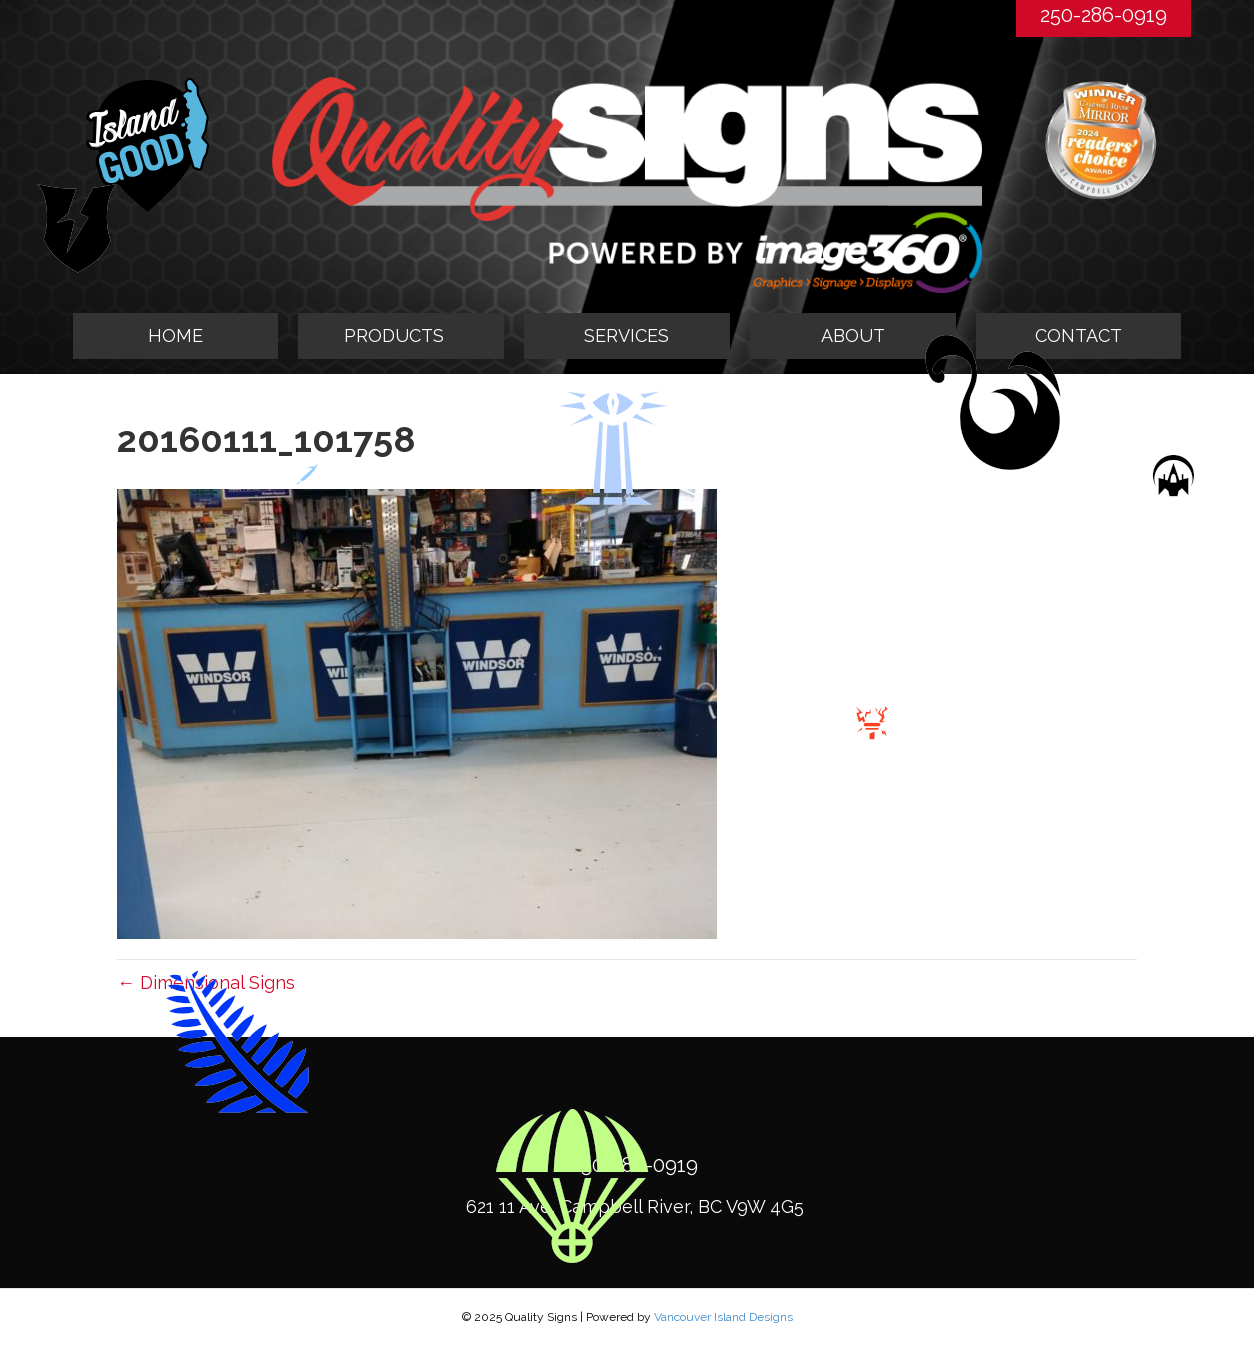  Describe the element at coordinates (872, 723) in the screenshot. I see `activate electrical or energy-based ability` at that location.